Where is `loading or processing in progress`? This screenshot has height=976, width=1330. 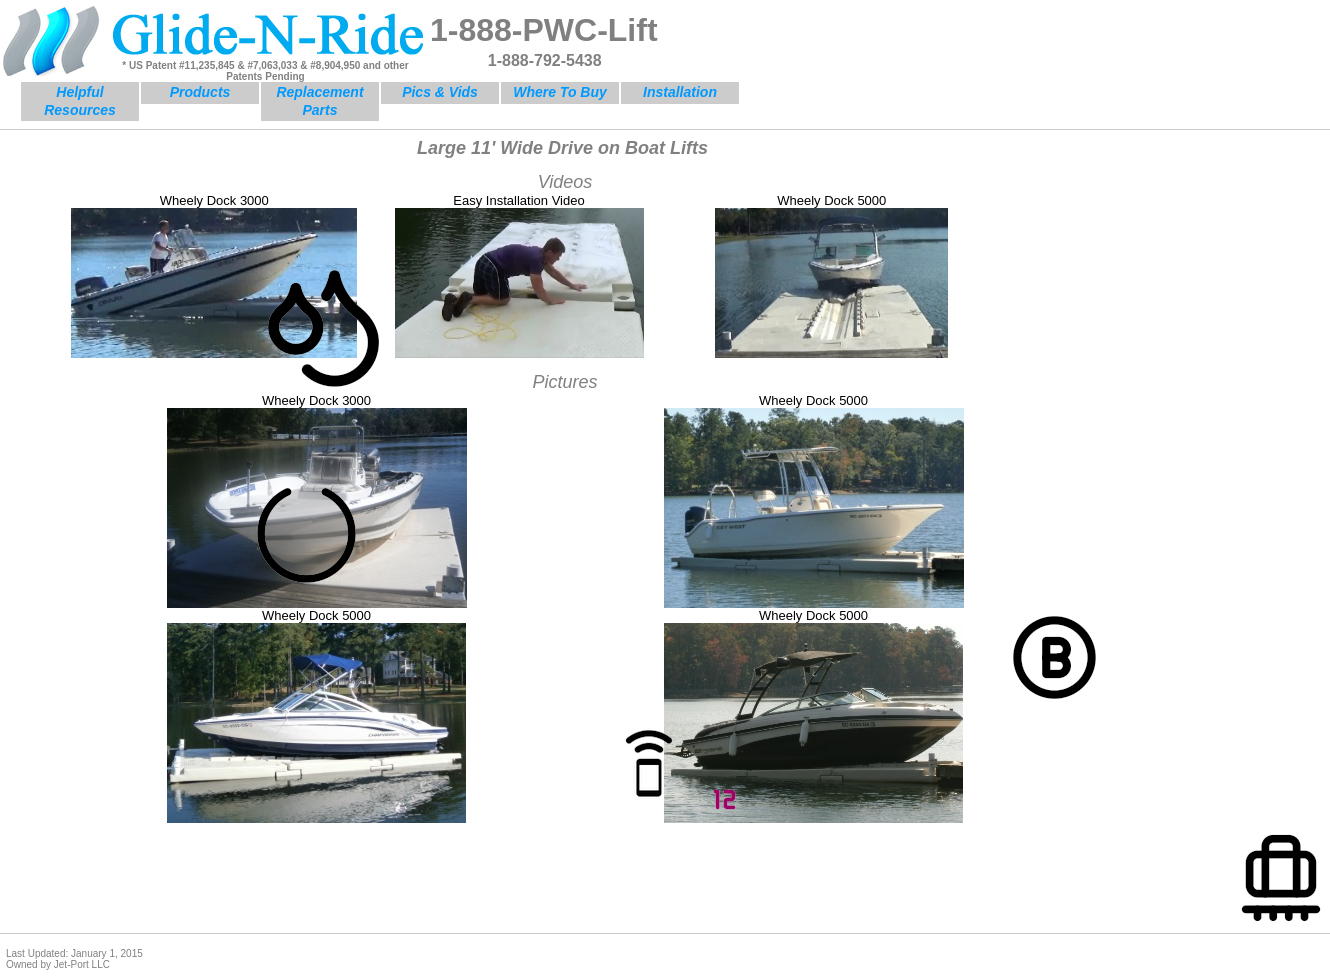 loading or processing in progress is located at coordinates (306, 533).